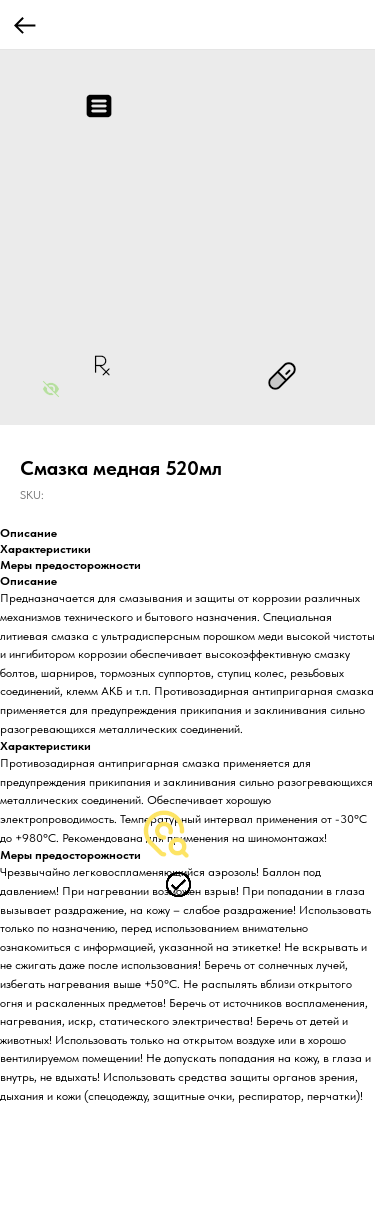 This screenshot has width=375, height=1205. I want to click on hide password or sensitive content, so click(51, 389).